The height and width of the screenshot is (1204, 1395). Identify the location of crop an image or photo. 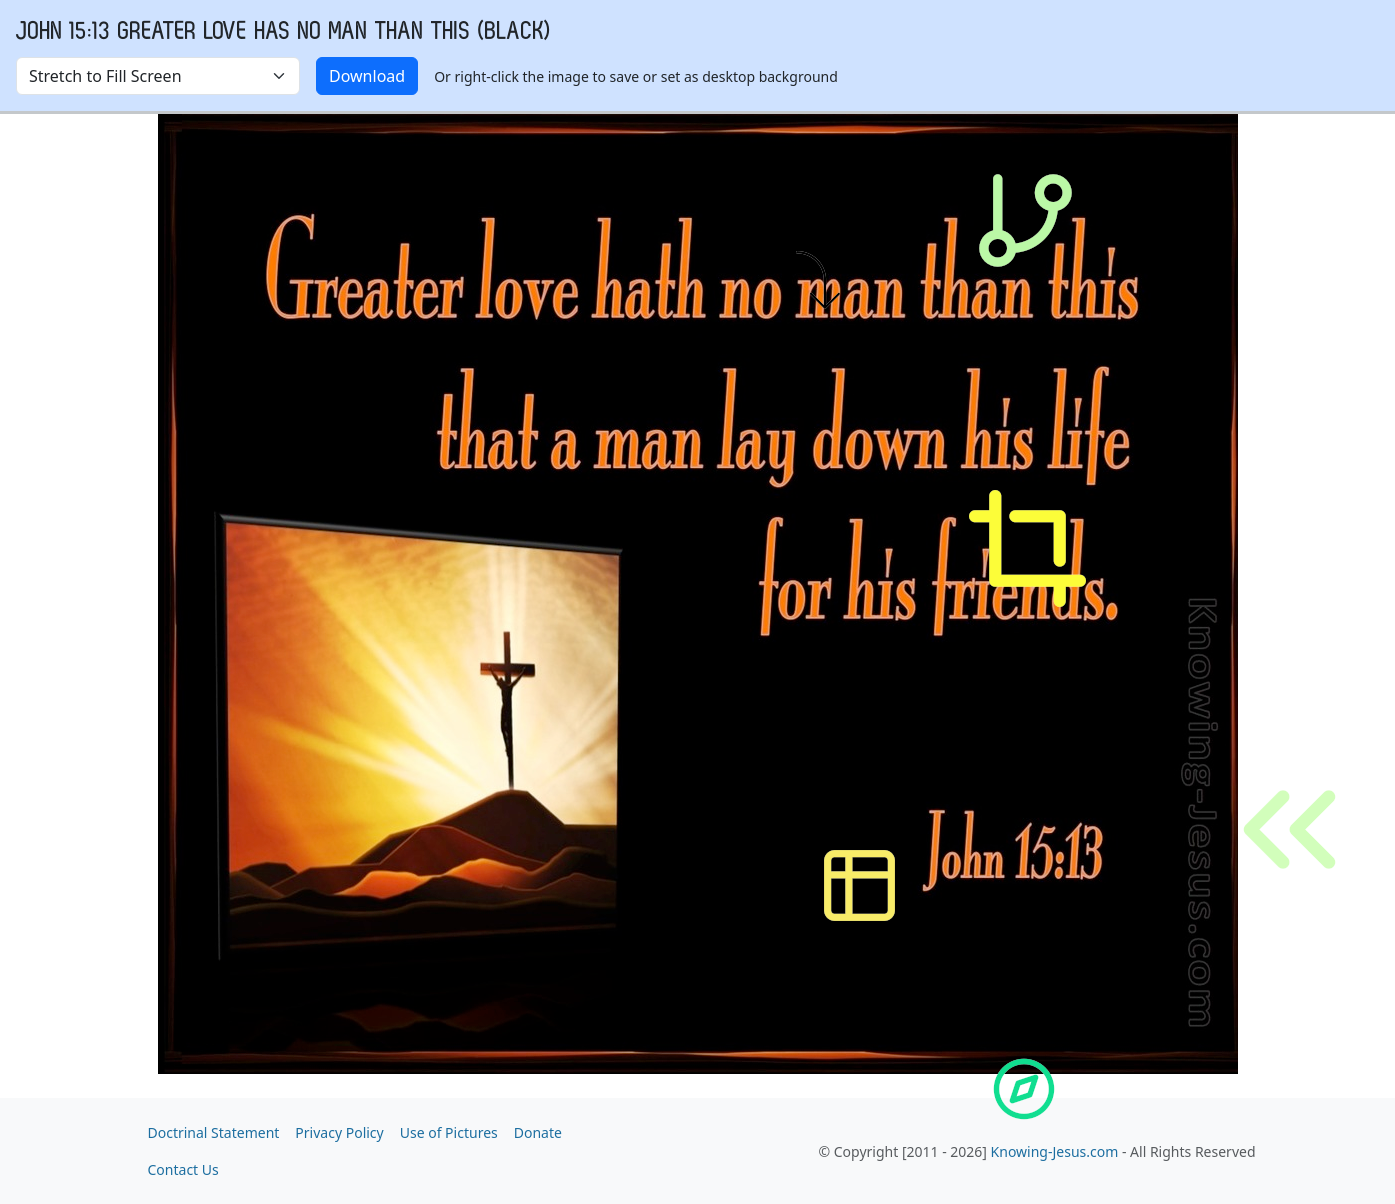
(1027, 548).